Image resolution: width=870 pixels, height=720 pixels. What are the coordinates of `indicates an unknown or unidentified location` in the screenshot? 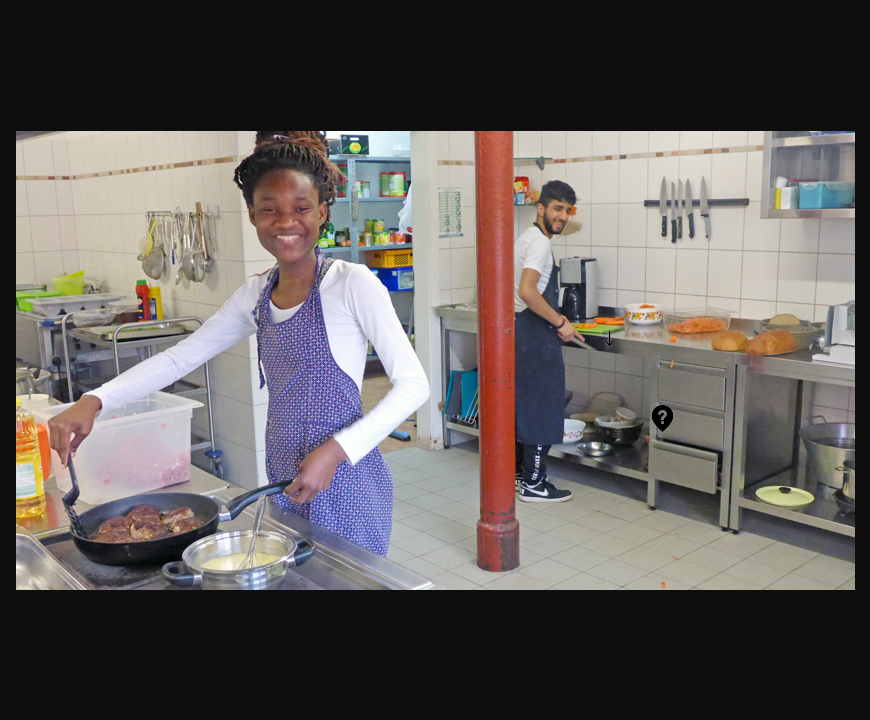 It's located at (662, 418).